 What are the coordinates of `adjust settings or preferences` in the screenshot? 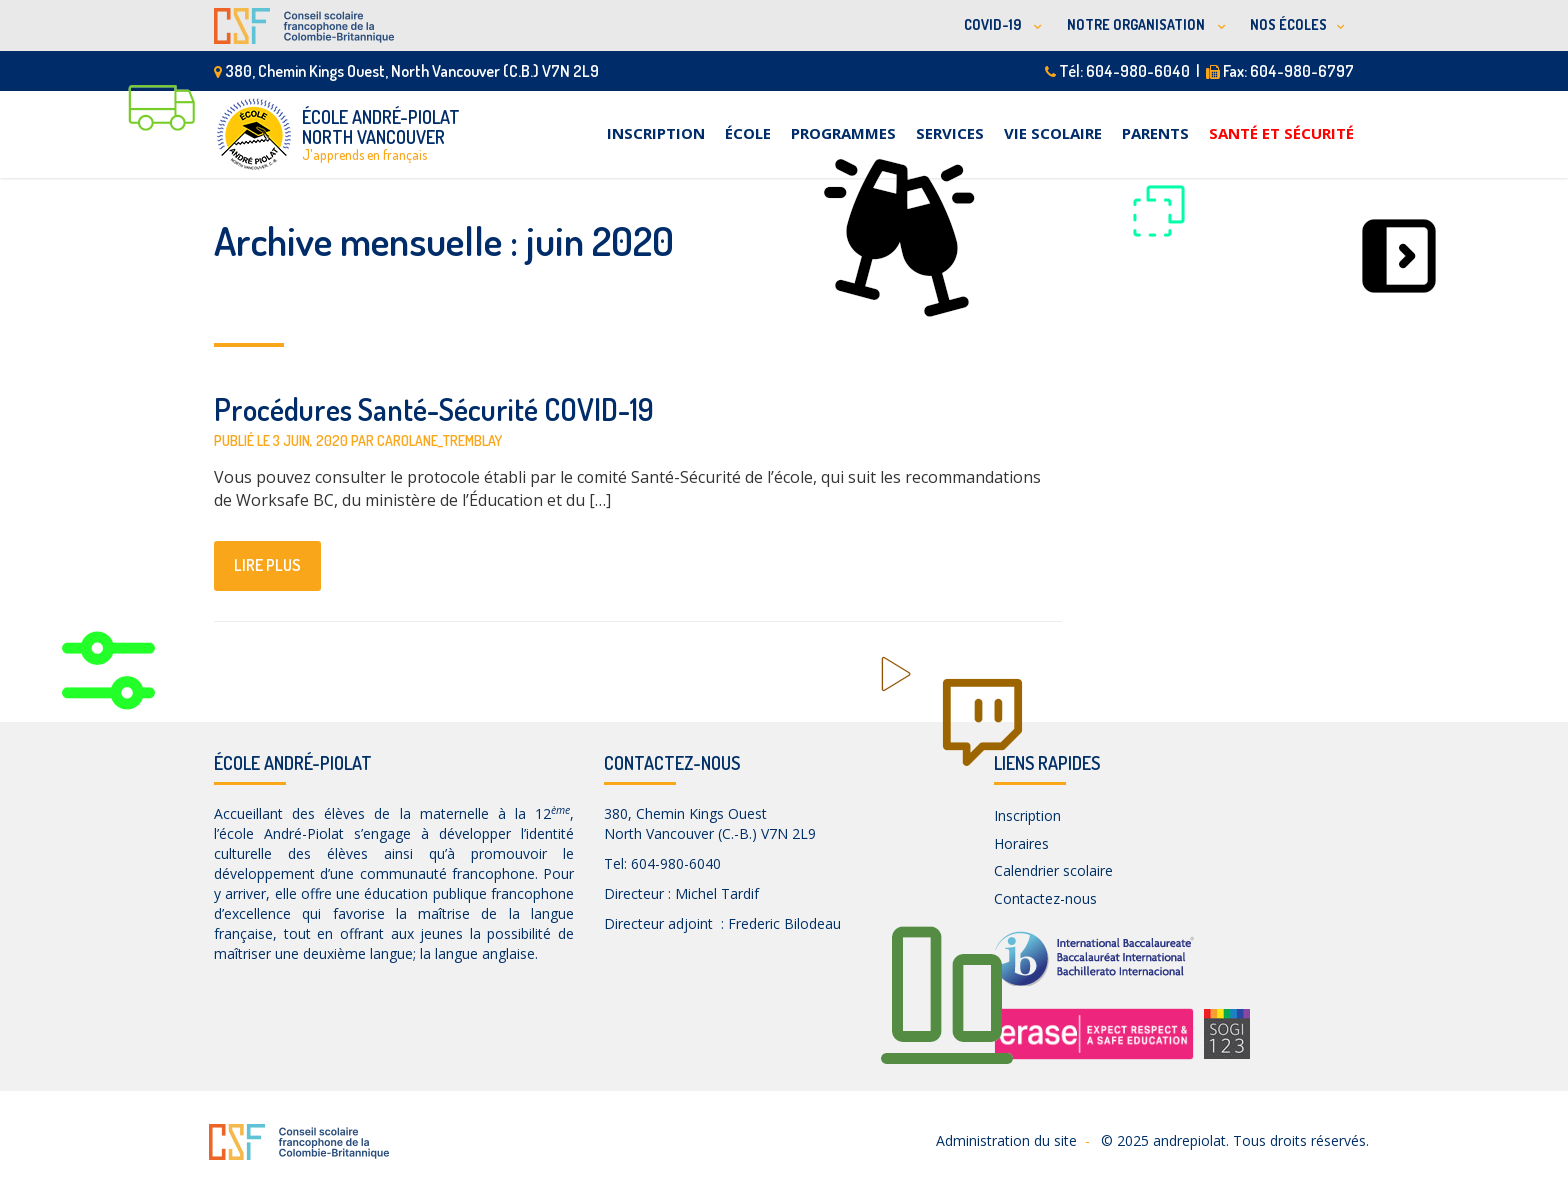 It's located at (108, 670).